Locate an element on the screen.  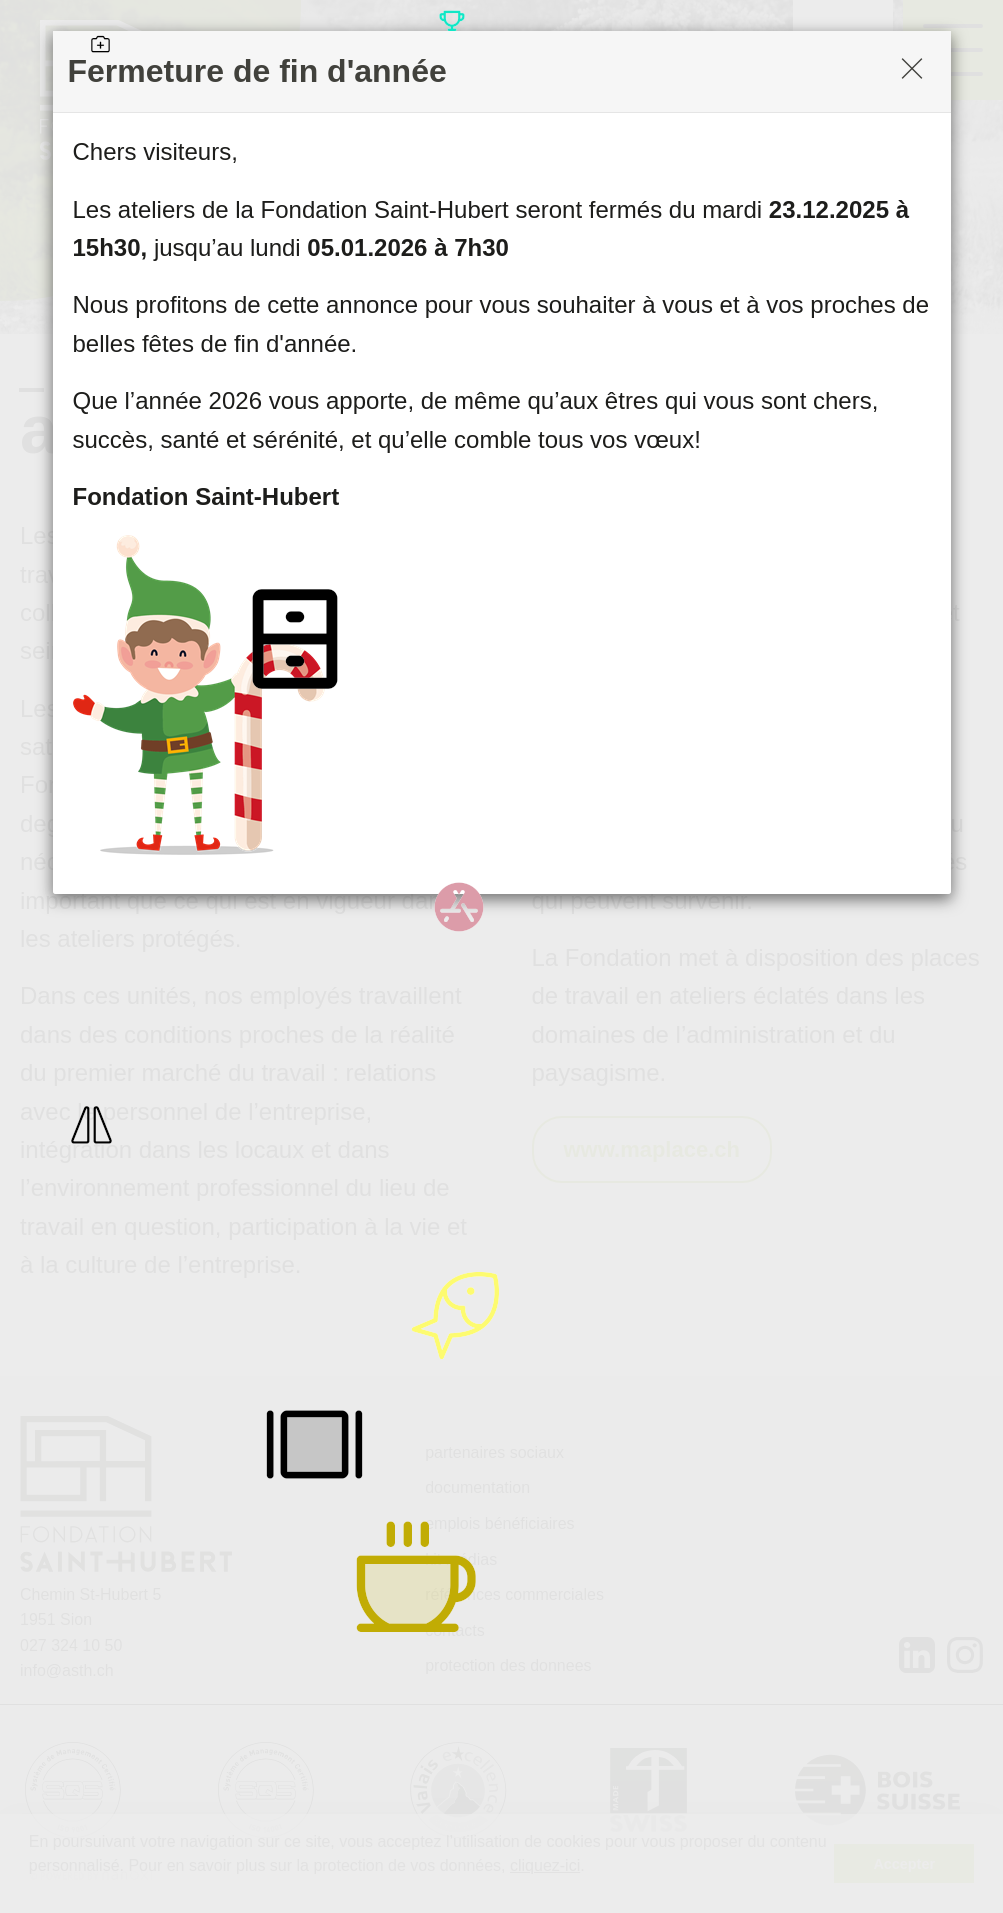
view achievements or awards is located at coordinates (452, 20).